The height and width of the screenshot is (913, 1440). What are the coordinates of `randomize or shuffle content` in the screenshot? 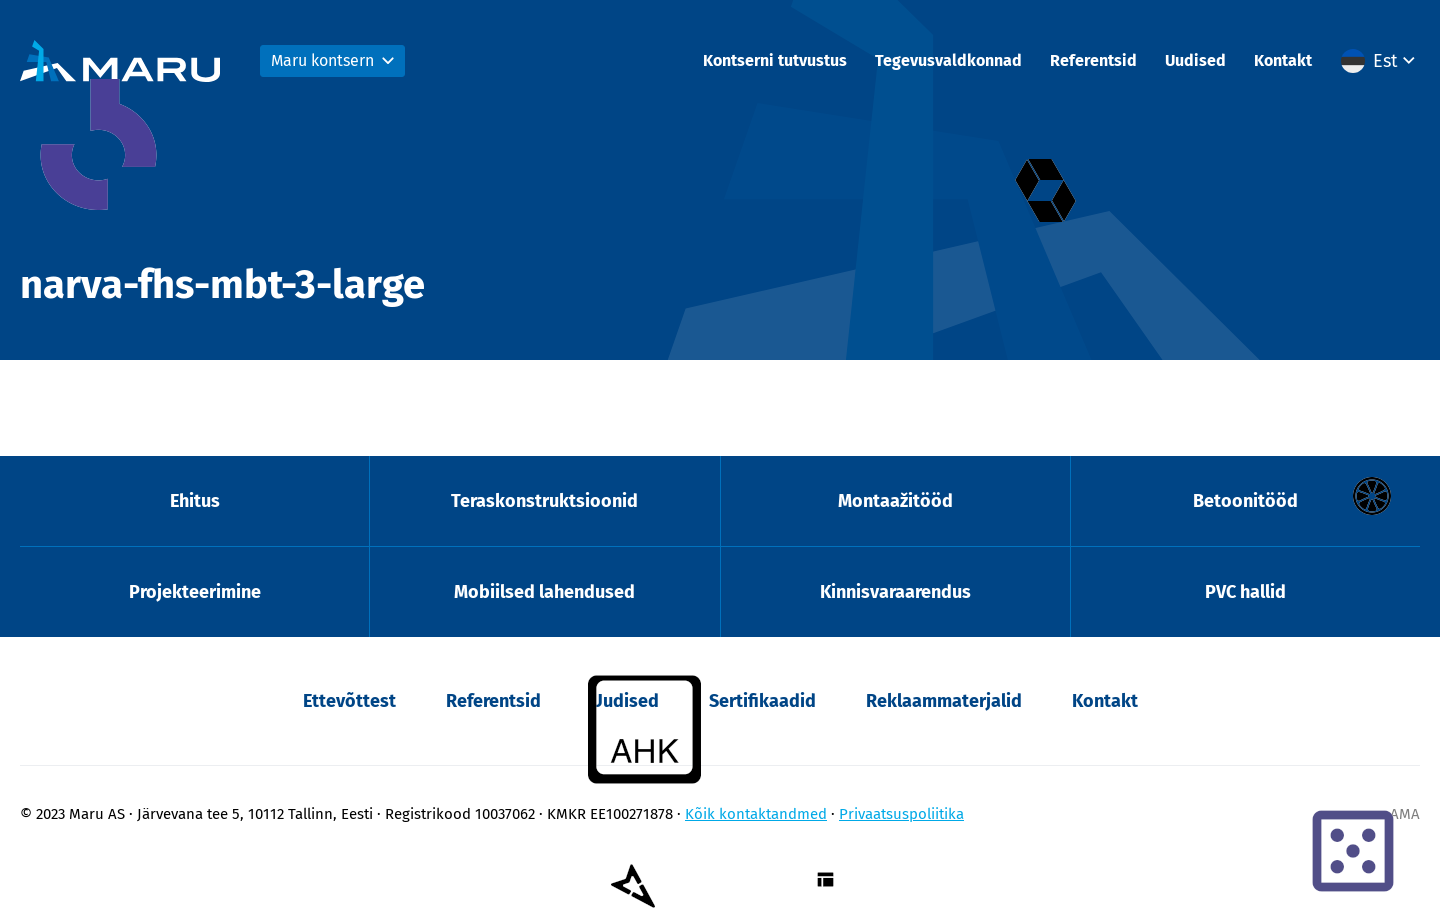 It's located at (1353, 851).